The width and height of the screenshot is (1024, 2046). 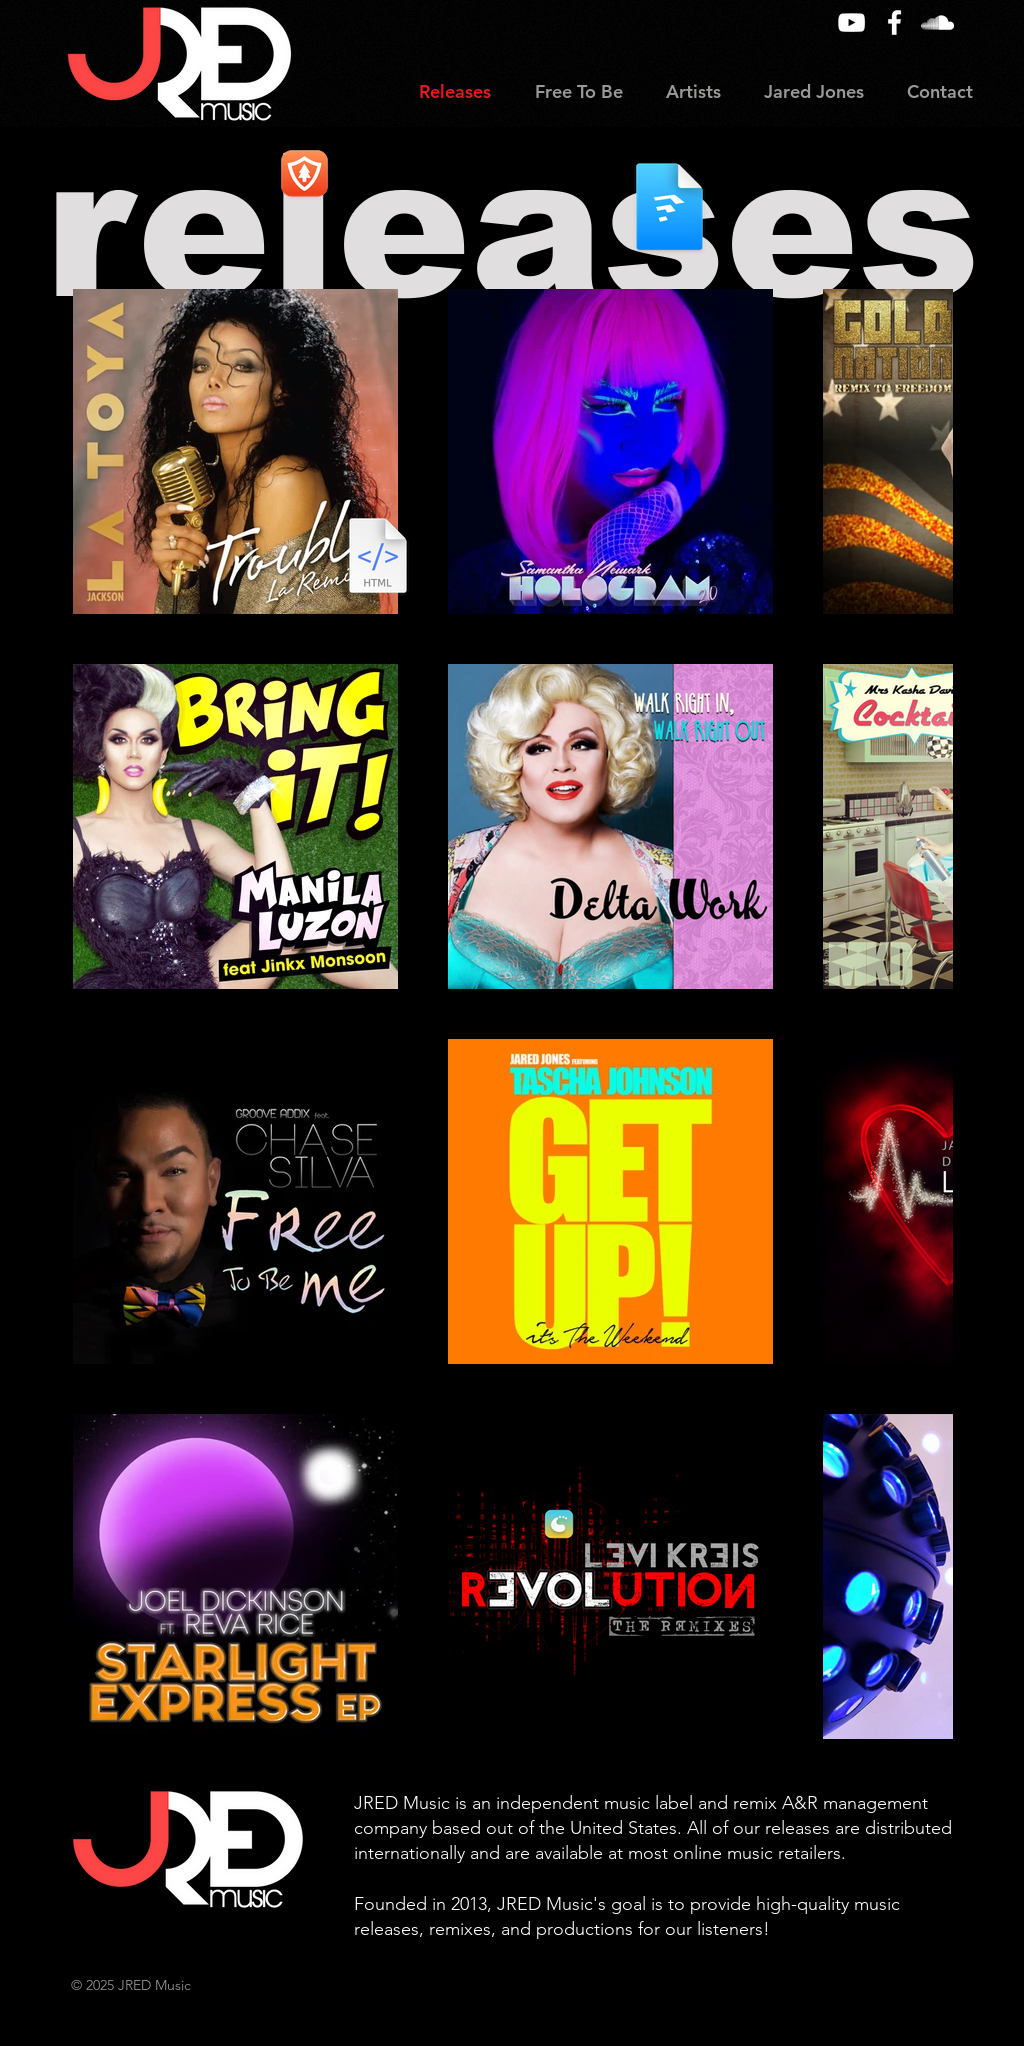 I want to click on a SketchUp file (.skp) in your file system, so click(x=669, y=208).